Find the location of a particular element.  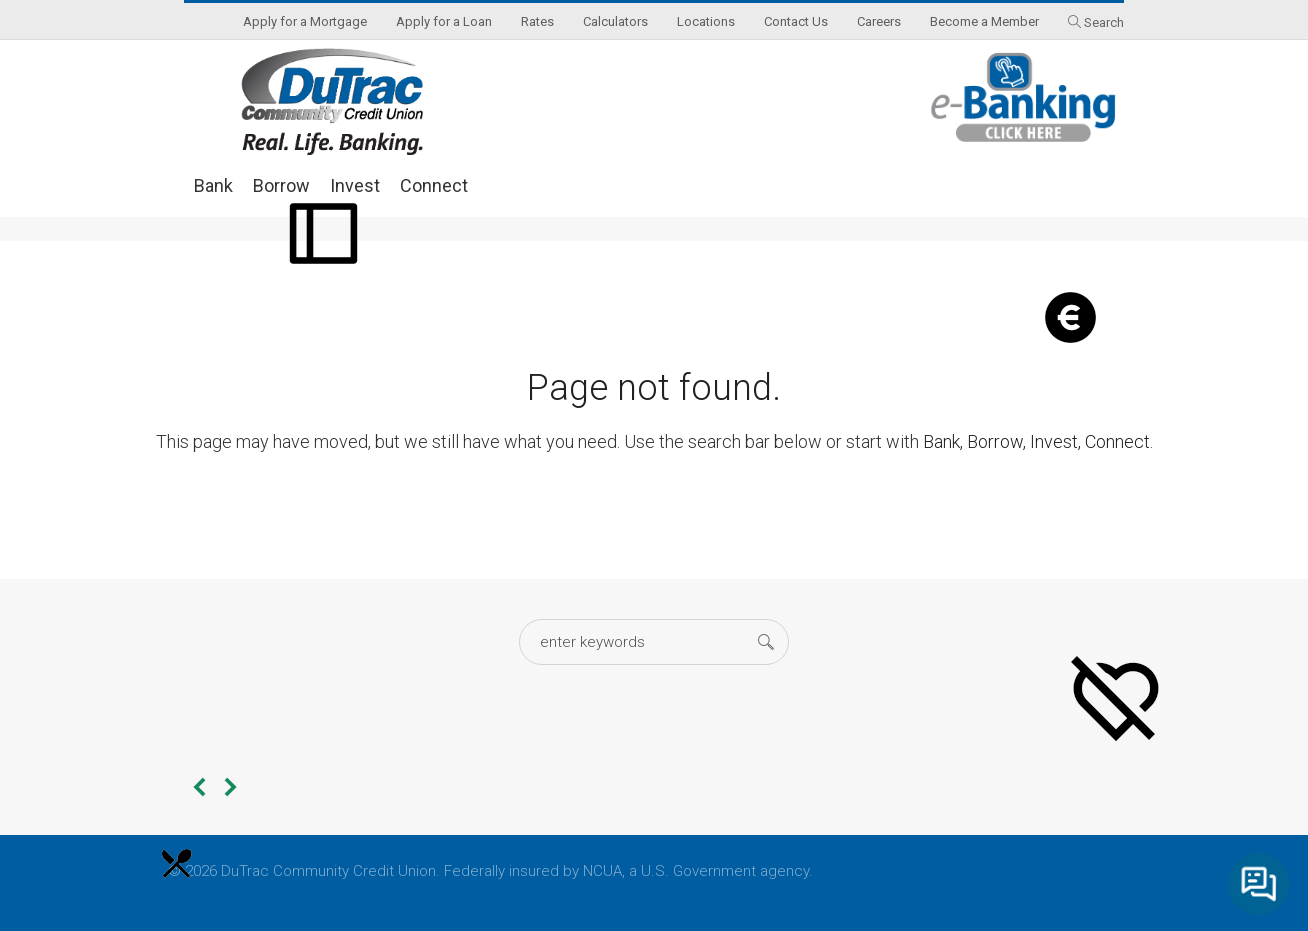

toggle code view mode in editor is located at coordinates (215, 787).